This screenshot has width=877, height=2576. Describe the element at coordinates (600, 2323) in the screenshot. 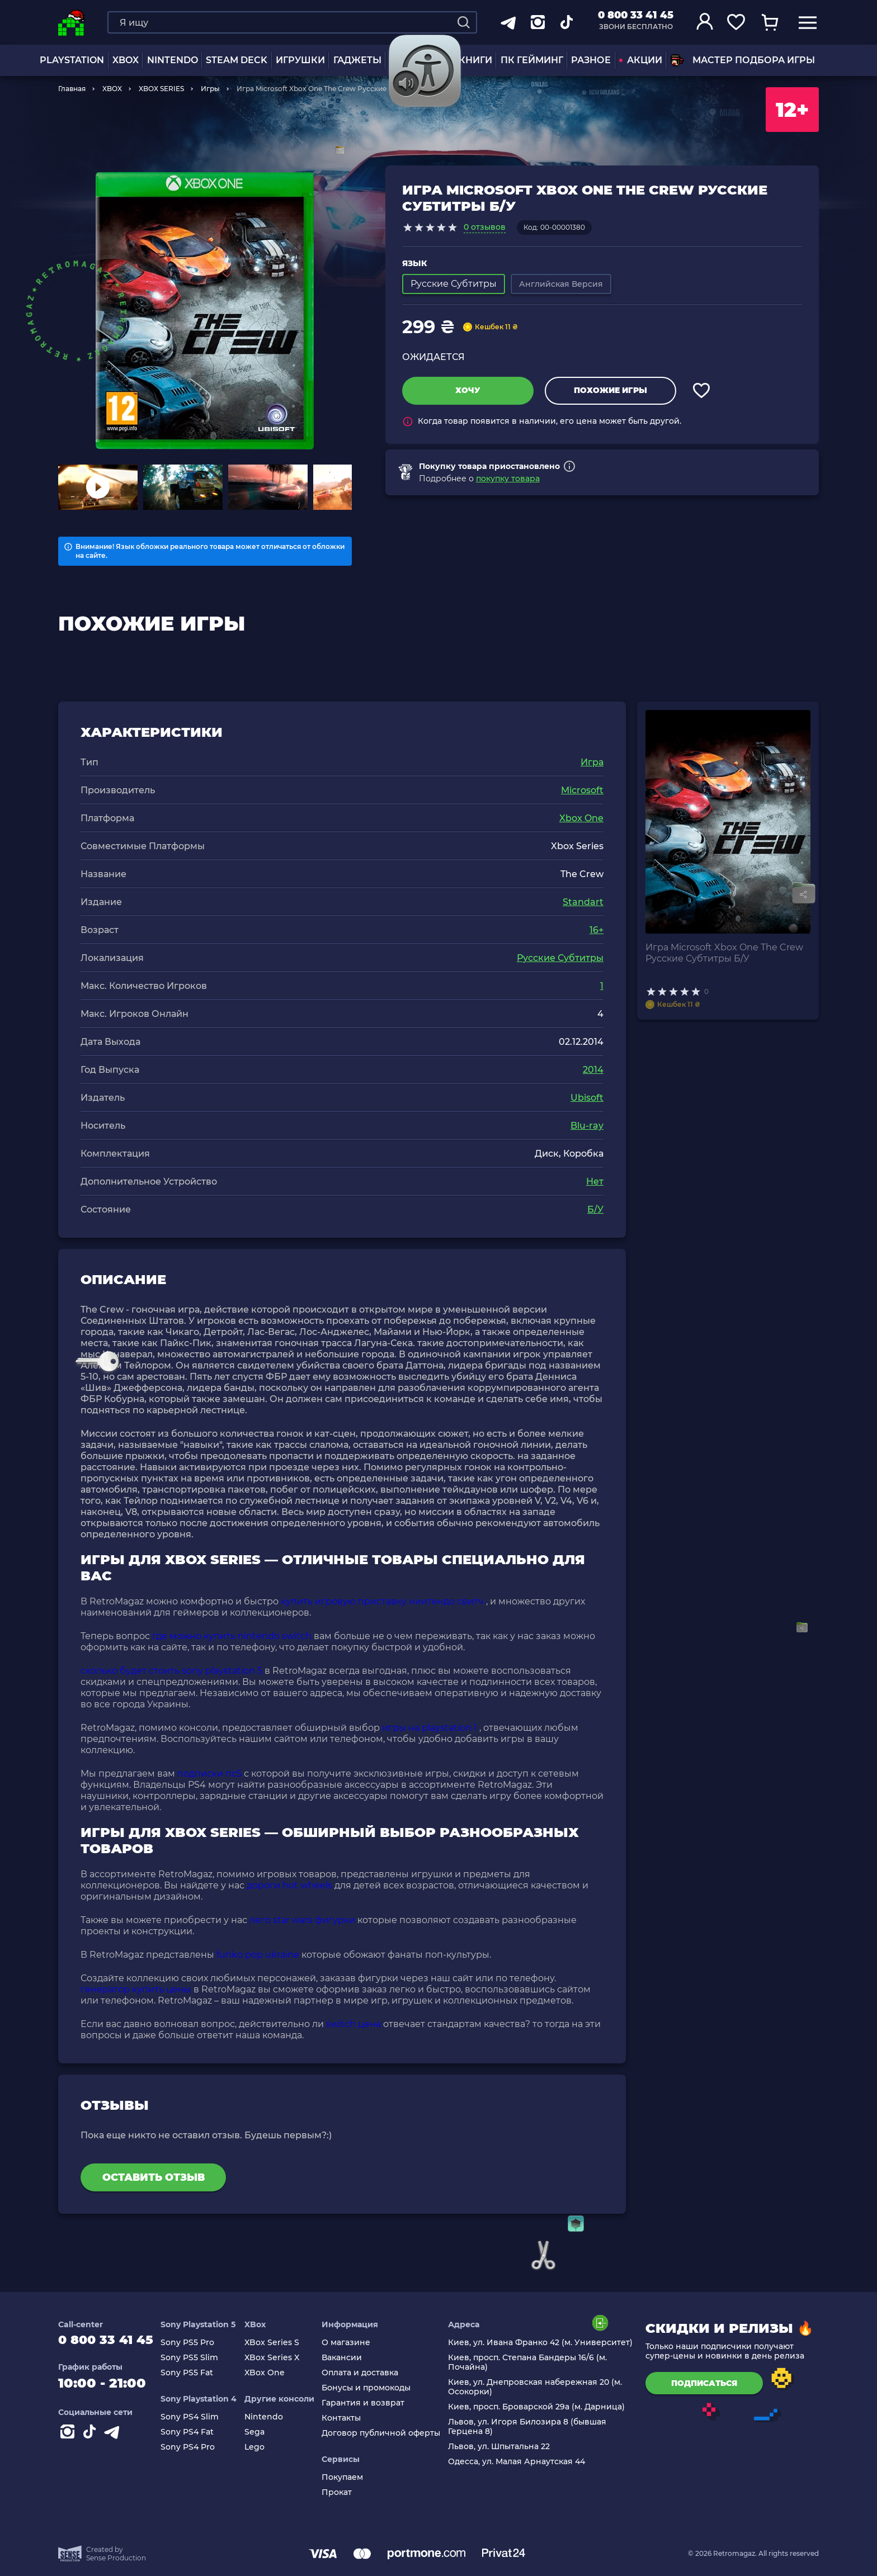

I see `log out of the current user session` at that location.